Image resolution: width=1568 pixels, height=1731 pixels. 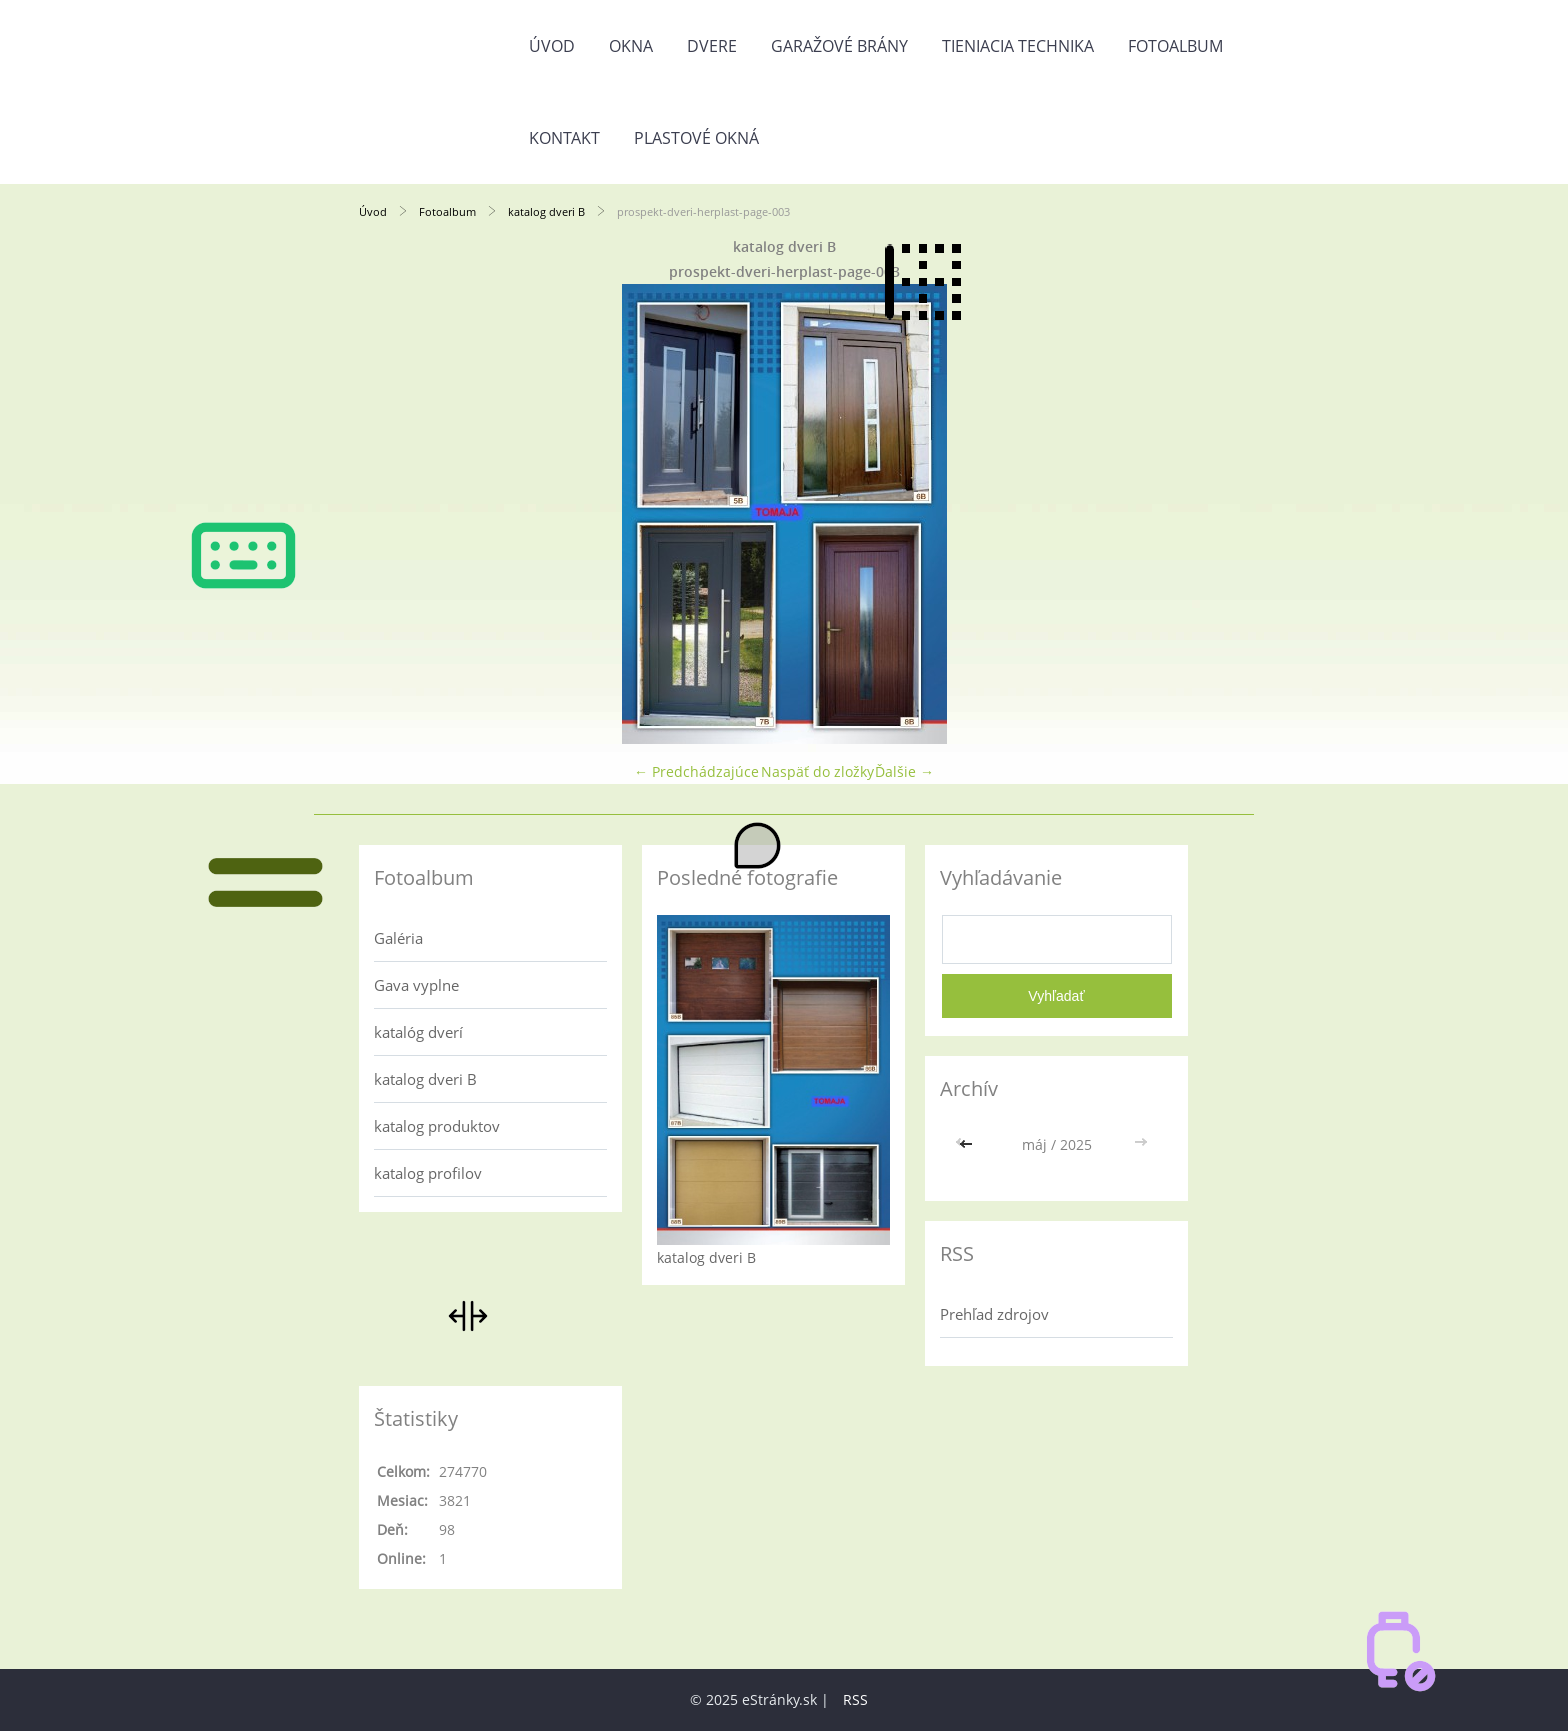 What do you see at coordinates (756, 846) in the screenshot?
I see `open chat or messaging` at bounding box center [756, 846].